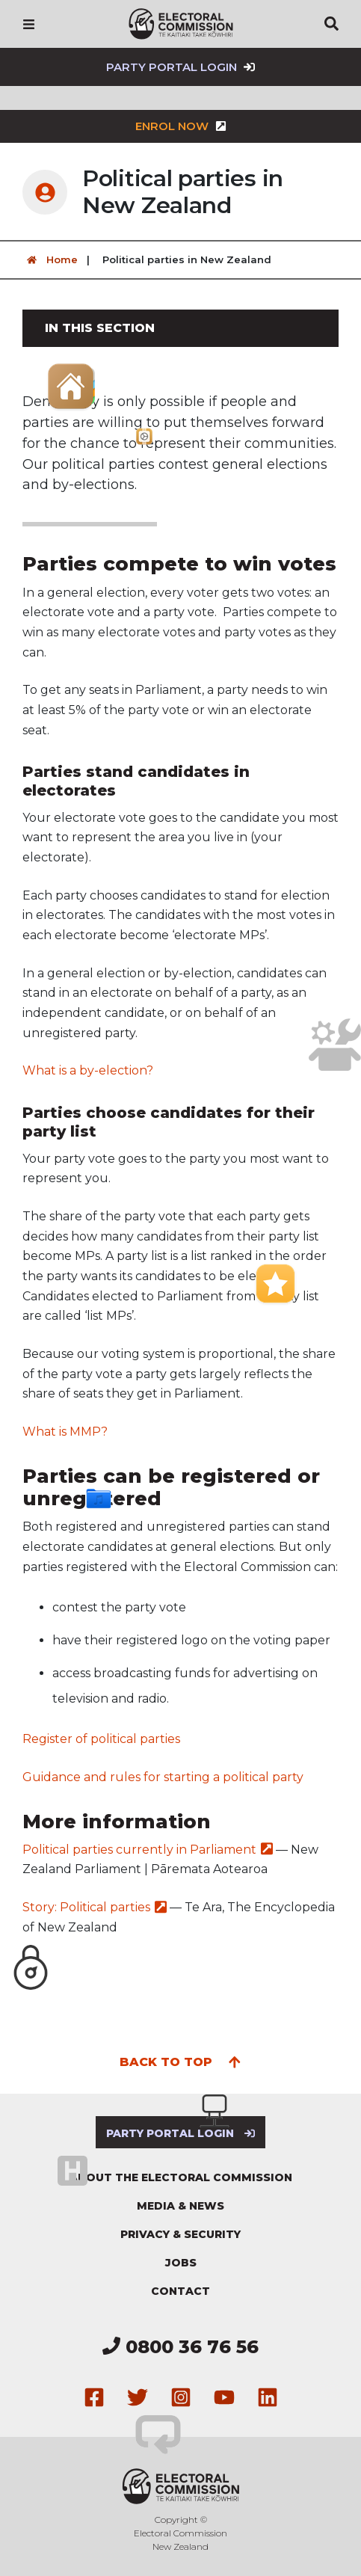 The width and height of the screenshot is (361, 2576). I want to click on access miscellaneous settings or preferences, so click(335, 1045).